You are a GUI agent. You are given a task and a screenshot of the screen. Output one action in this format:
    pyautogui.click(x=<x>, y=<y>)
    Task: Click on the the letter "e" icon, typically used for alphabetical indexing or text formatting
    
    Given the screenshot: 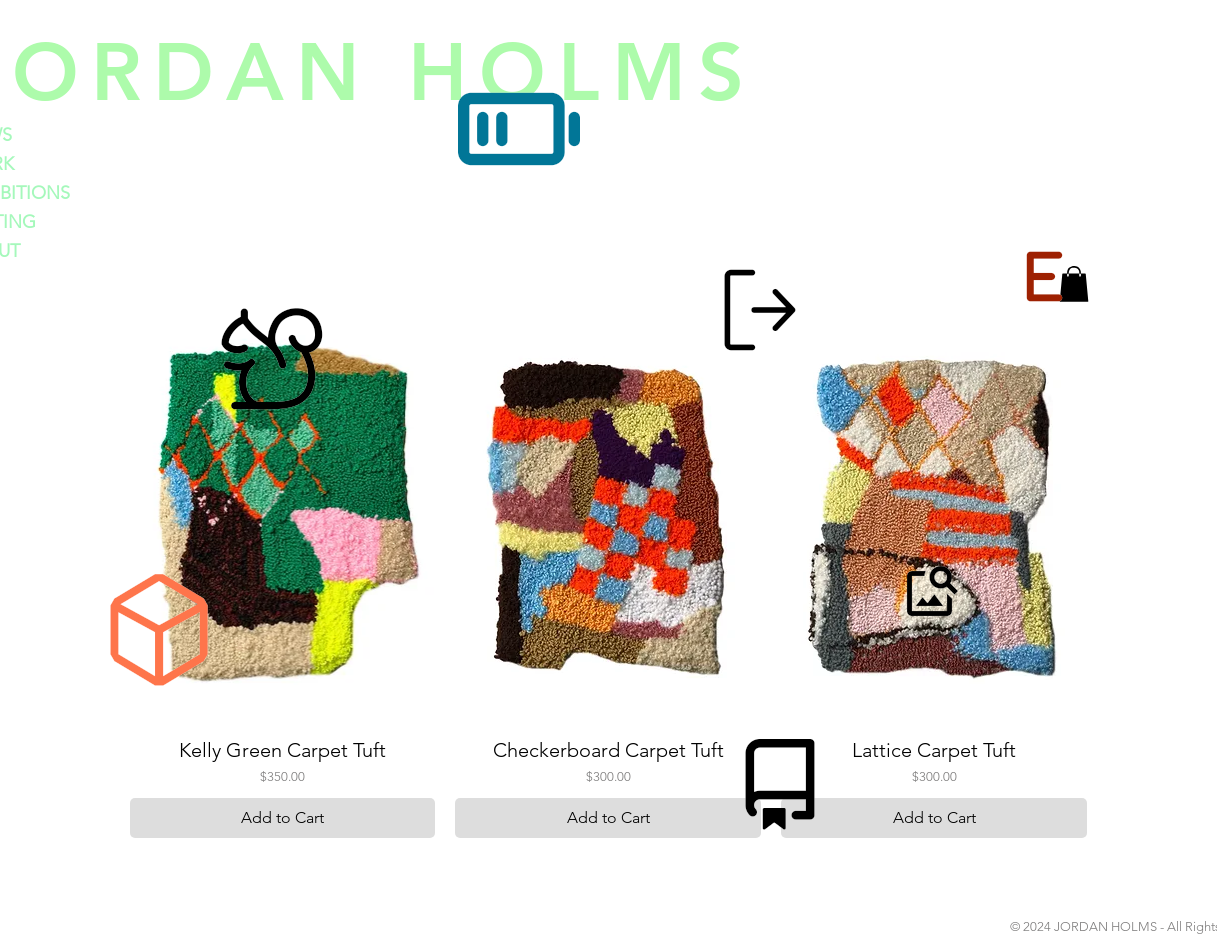 What is the action you would take?
    pyautogui.click(x=1044, y=276)
    